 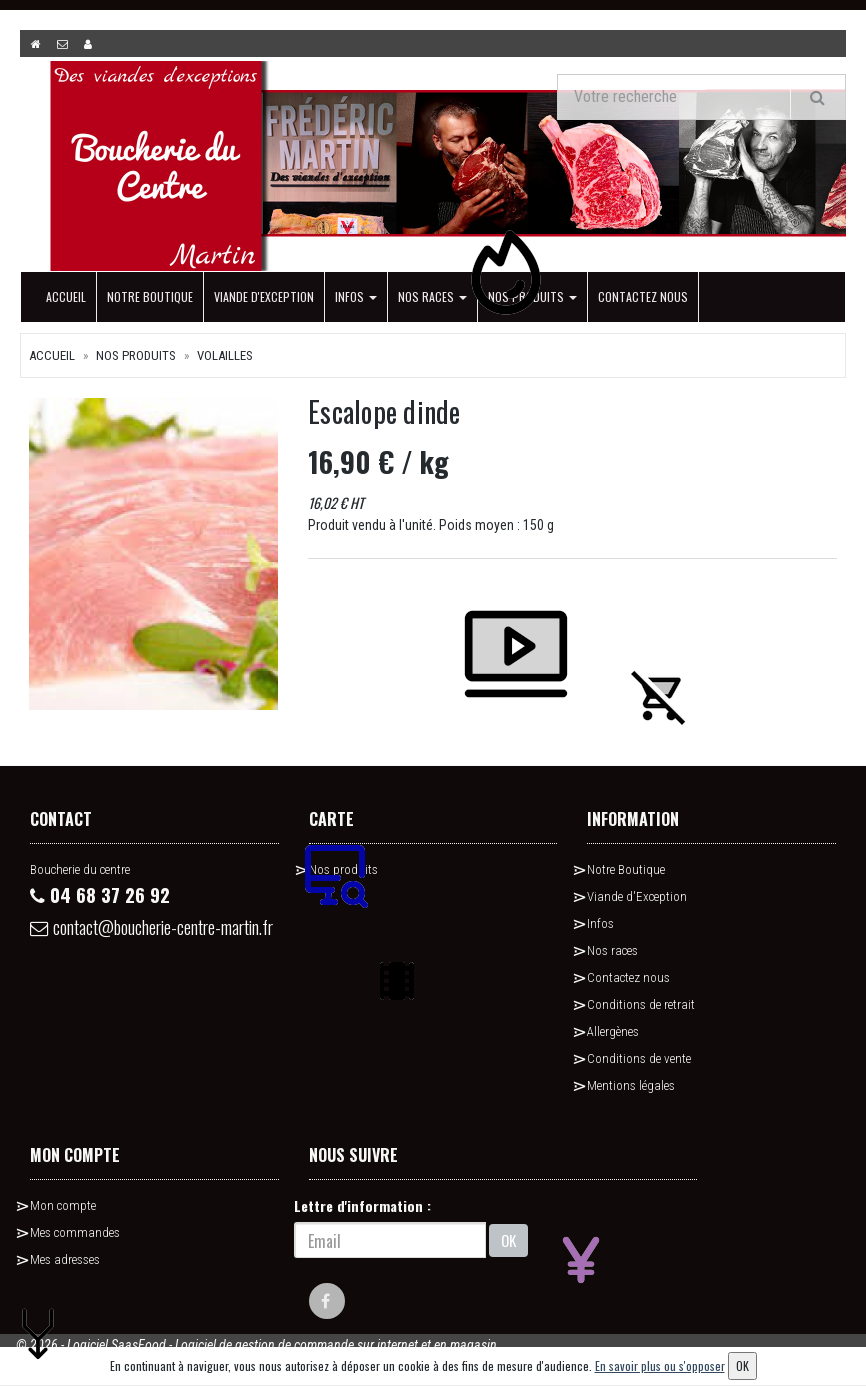 I want to click on indicates price or payment in Chinese yuan (renminbi), so click(x=581, y=1260).